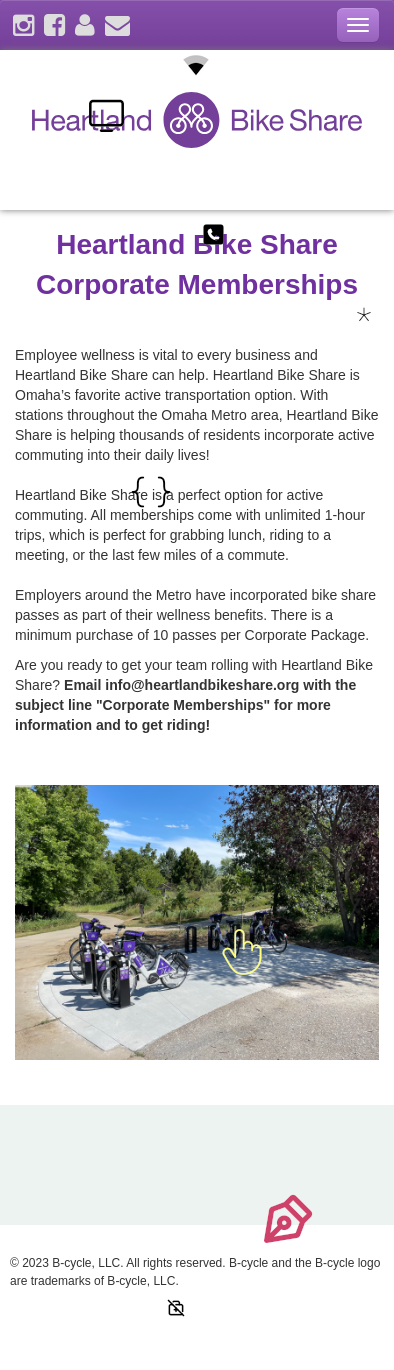 This screenshot has height=1370, width=394. Describe the element at coordinates (213, 234) in the screenshot. I see `tap to make a phone call` at that location.